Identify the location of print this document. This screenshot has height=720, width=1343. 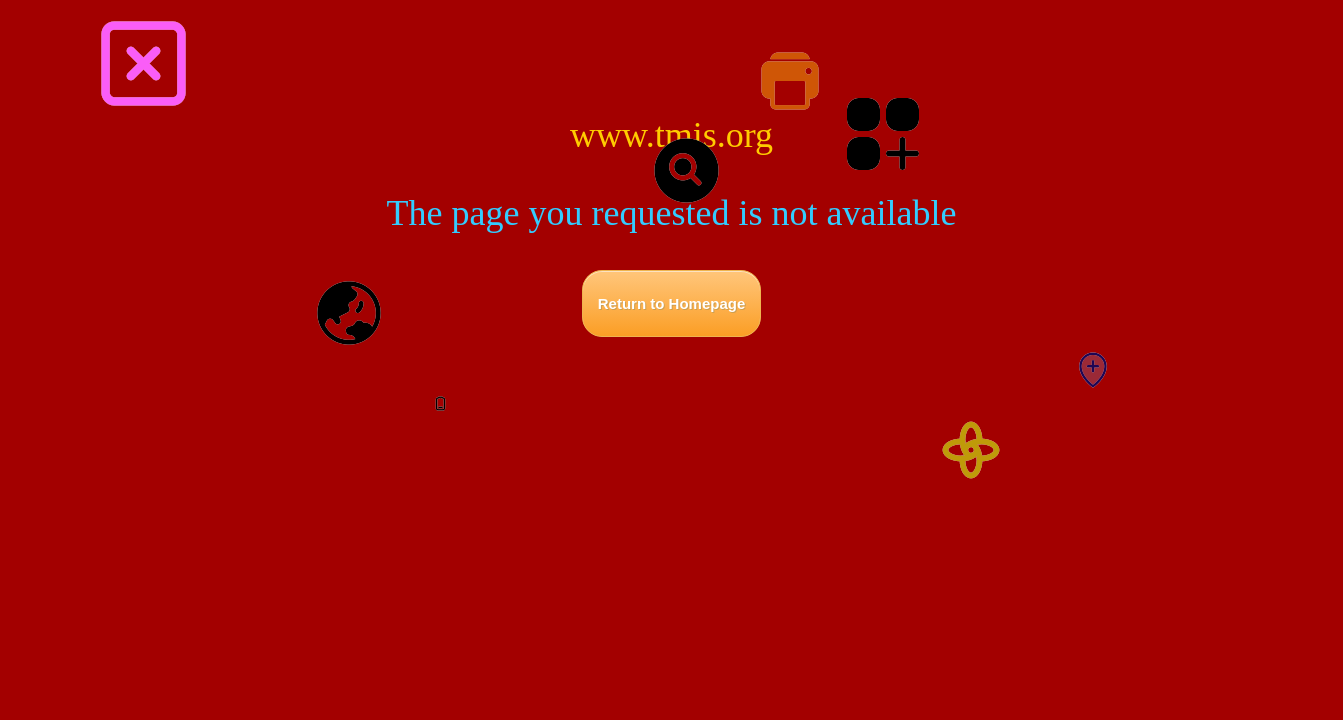
(790, 81).